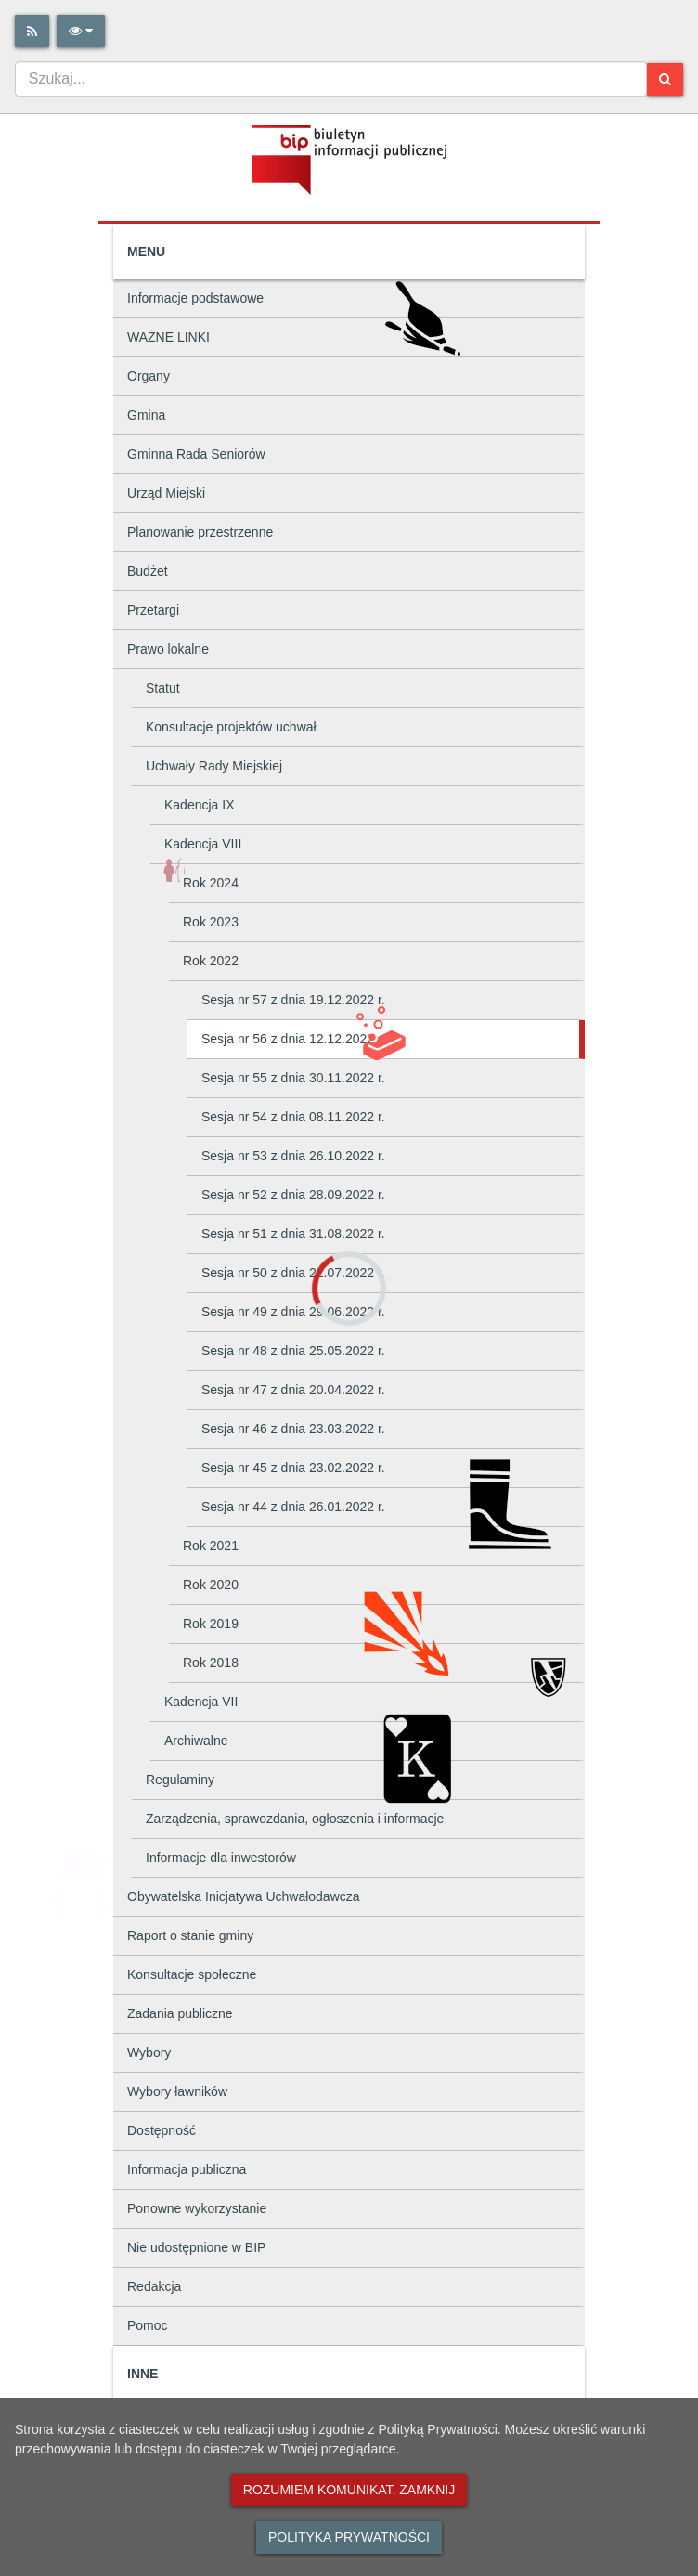  Describe the element at coordinates (417, 1758) in the screenshot. I see `king of hearts playing card` at that location.